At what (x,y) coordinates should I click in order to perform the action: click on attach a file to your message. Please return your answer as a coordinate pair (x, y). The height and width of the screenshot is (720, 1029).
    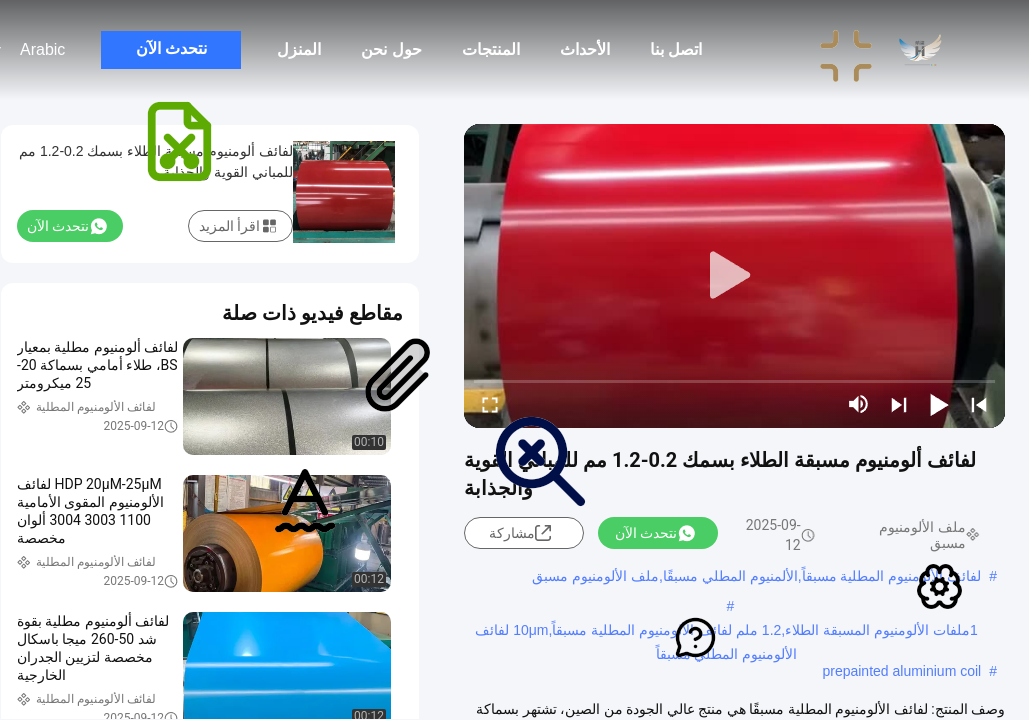
    Looking at the image, I should click on (399, 375).